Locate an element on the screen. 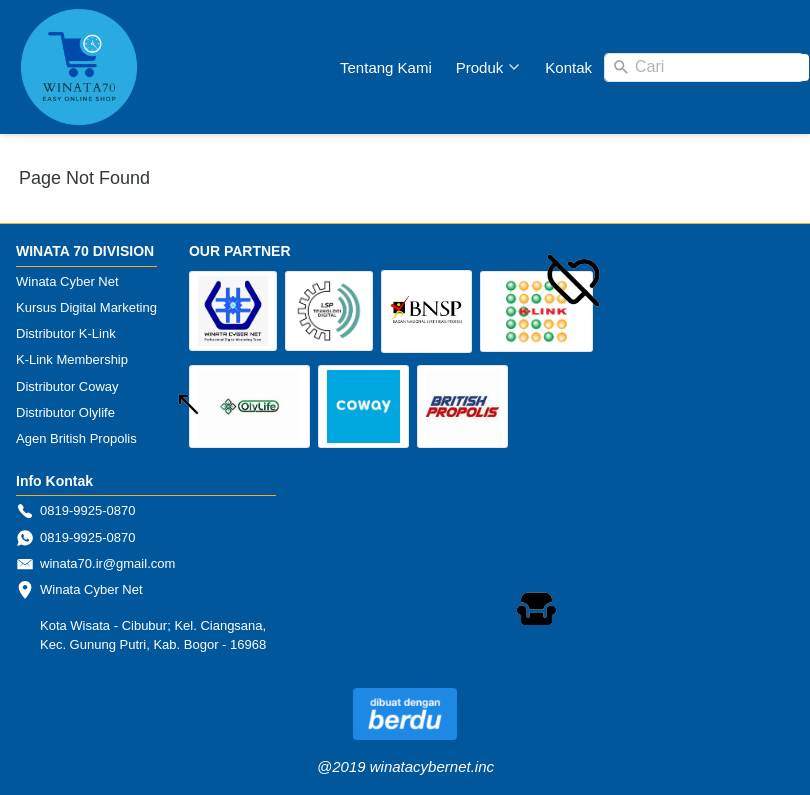 Image resolution: width=810 pixels, height=795 pixels. browse furniture or home decor items is located at coordinates (536, 609).